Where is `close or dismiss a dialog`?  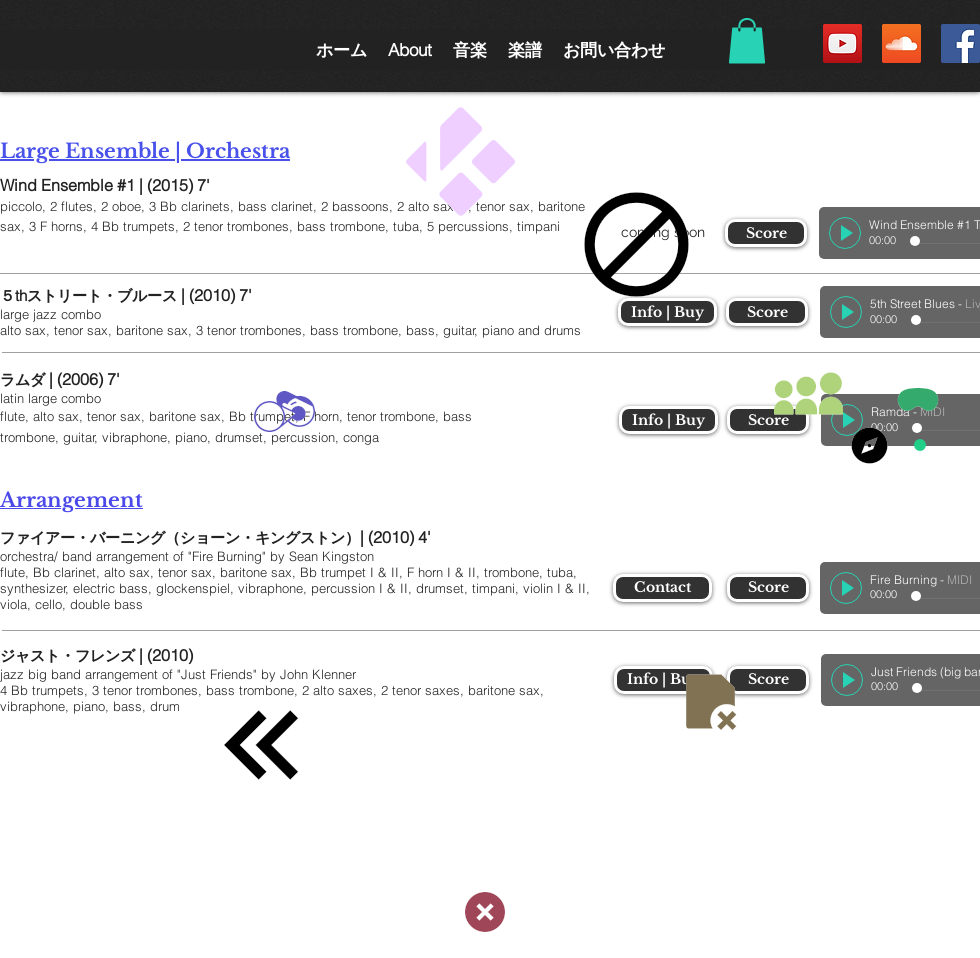 close or dismiss a dialog is located at coordinates (485, 912).